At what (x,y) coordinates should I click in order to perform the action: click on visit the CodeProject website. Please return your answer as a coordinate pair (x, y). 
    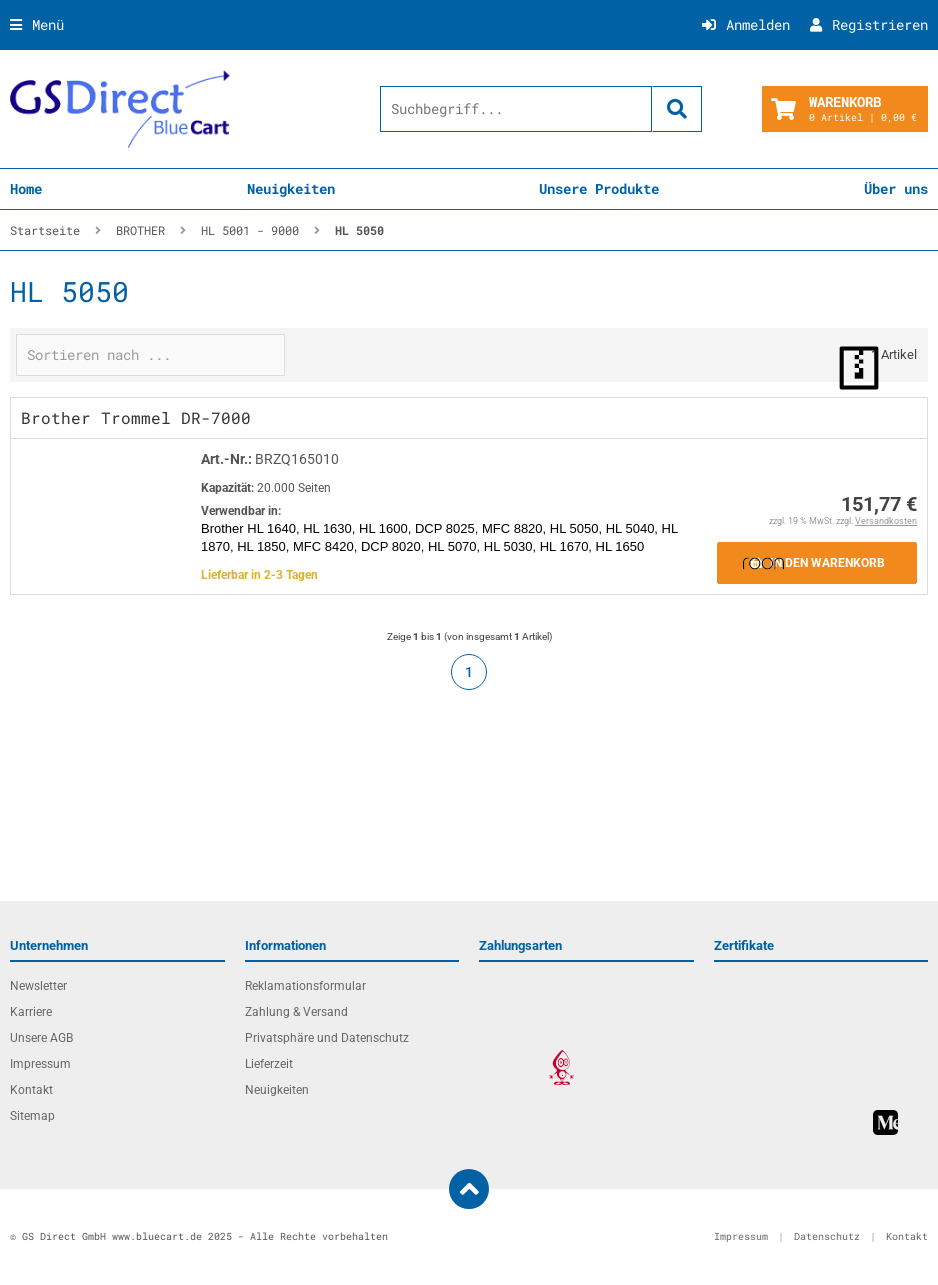
    Looking at the image, I should click on (561, 1067).